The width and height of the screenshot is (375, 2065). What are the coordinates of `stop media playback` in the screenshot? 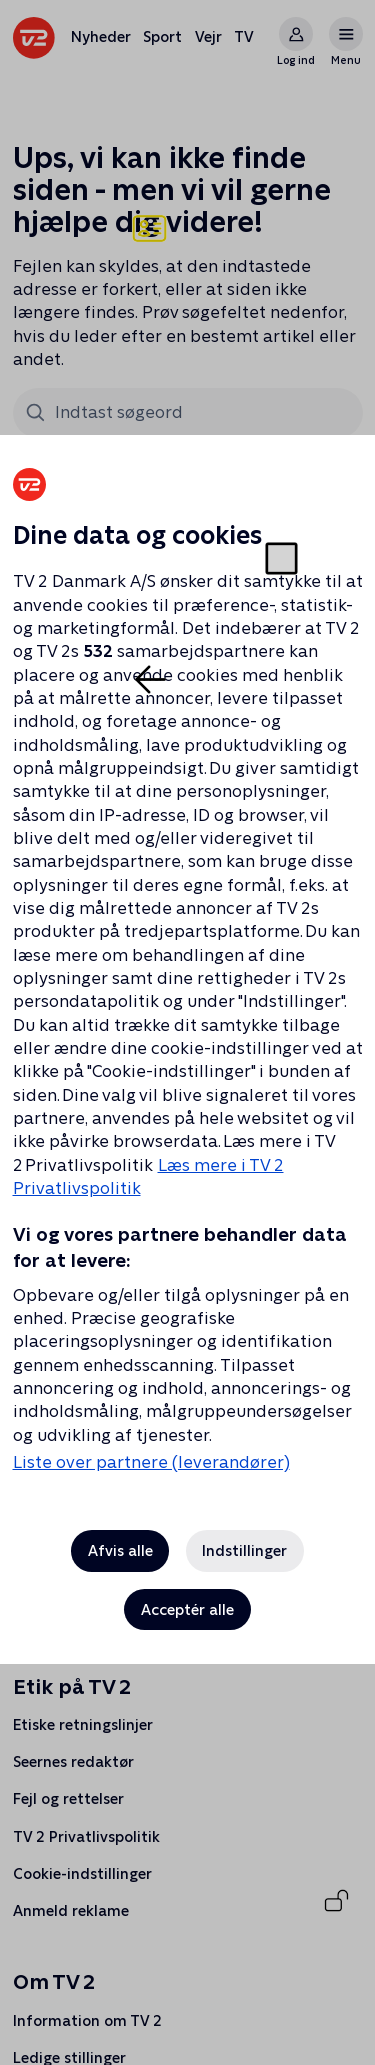 It's located at (281, 558).